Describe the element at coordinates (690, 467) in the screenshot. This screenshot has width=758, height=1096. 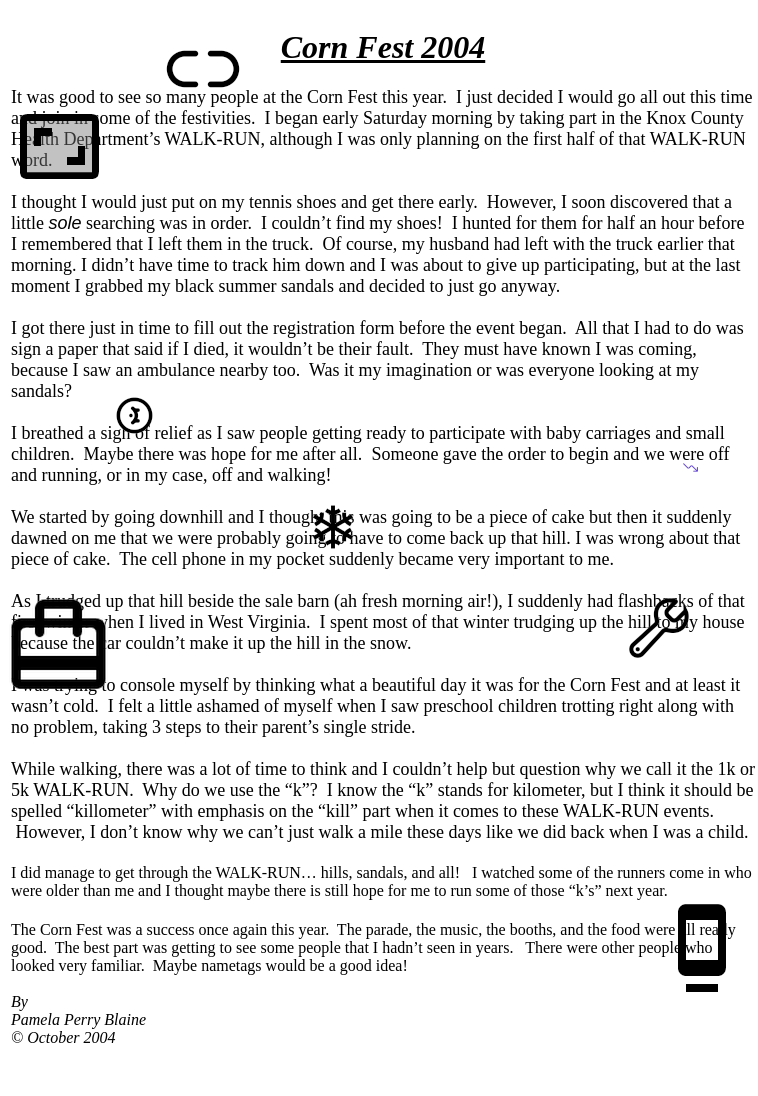
I see `indicates a declining trend or decrease in value` at that location.